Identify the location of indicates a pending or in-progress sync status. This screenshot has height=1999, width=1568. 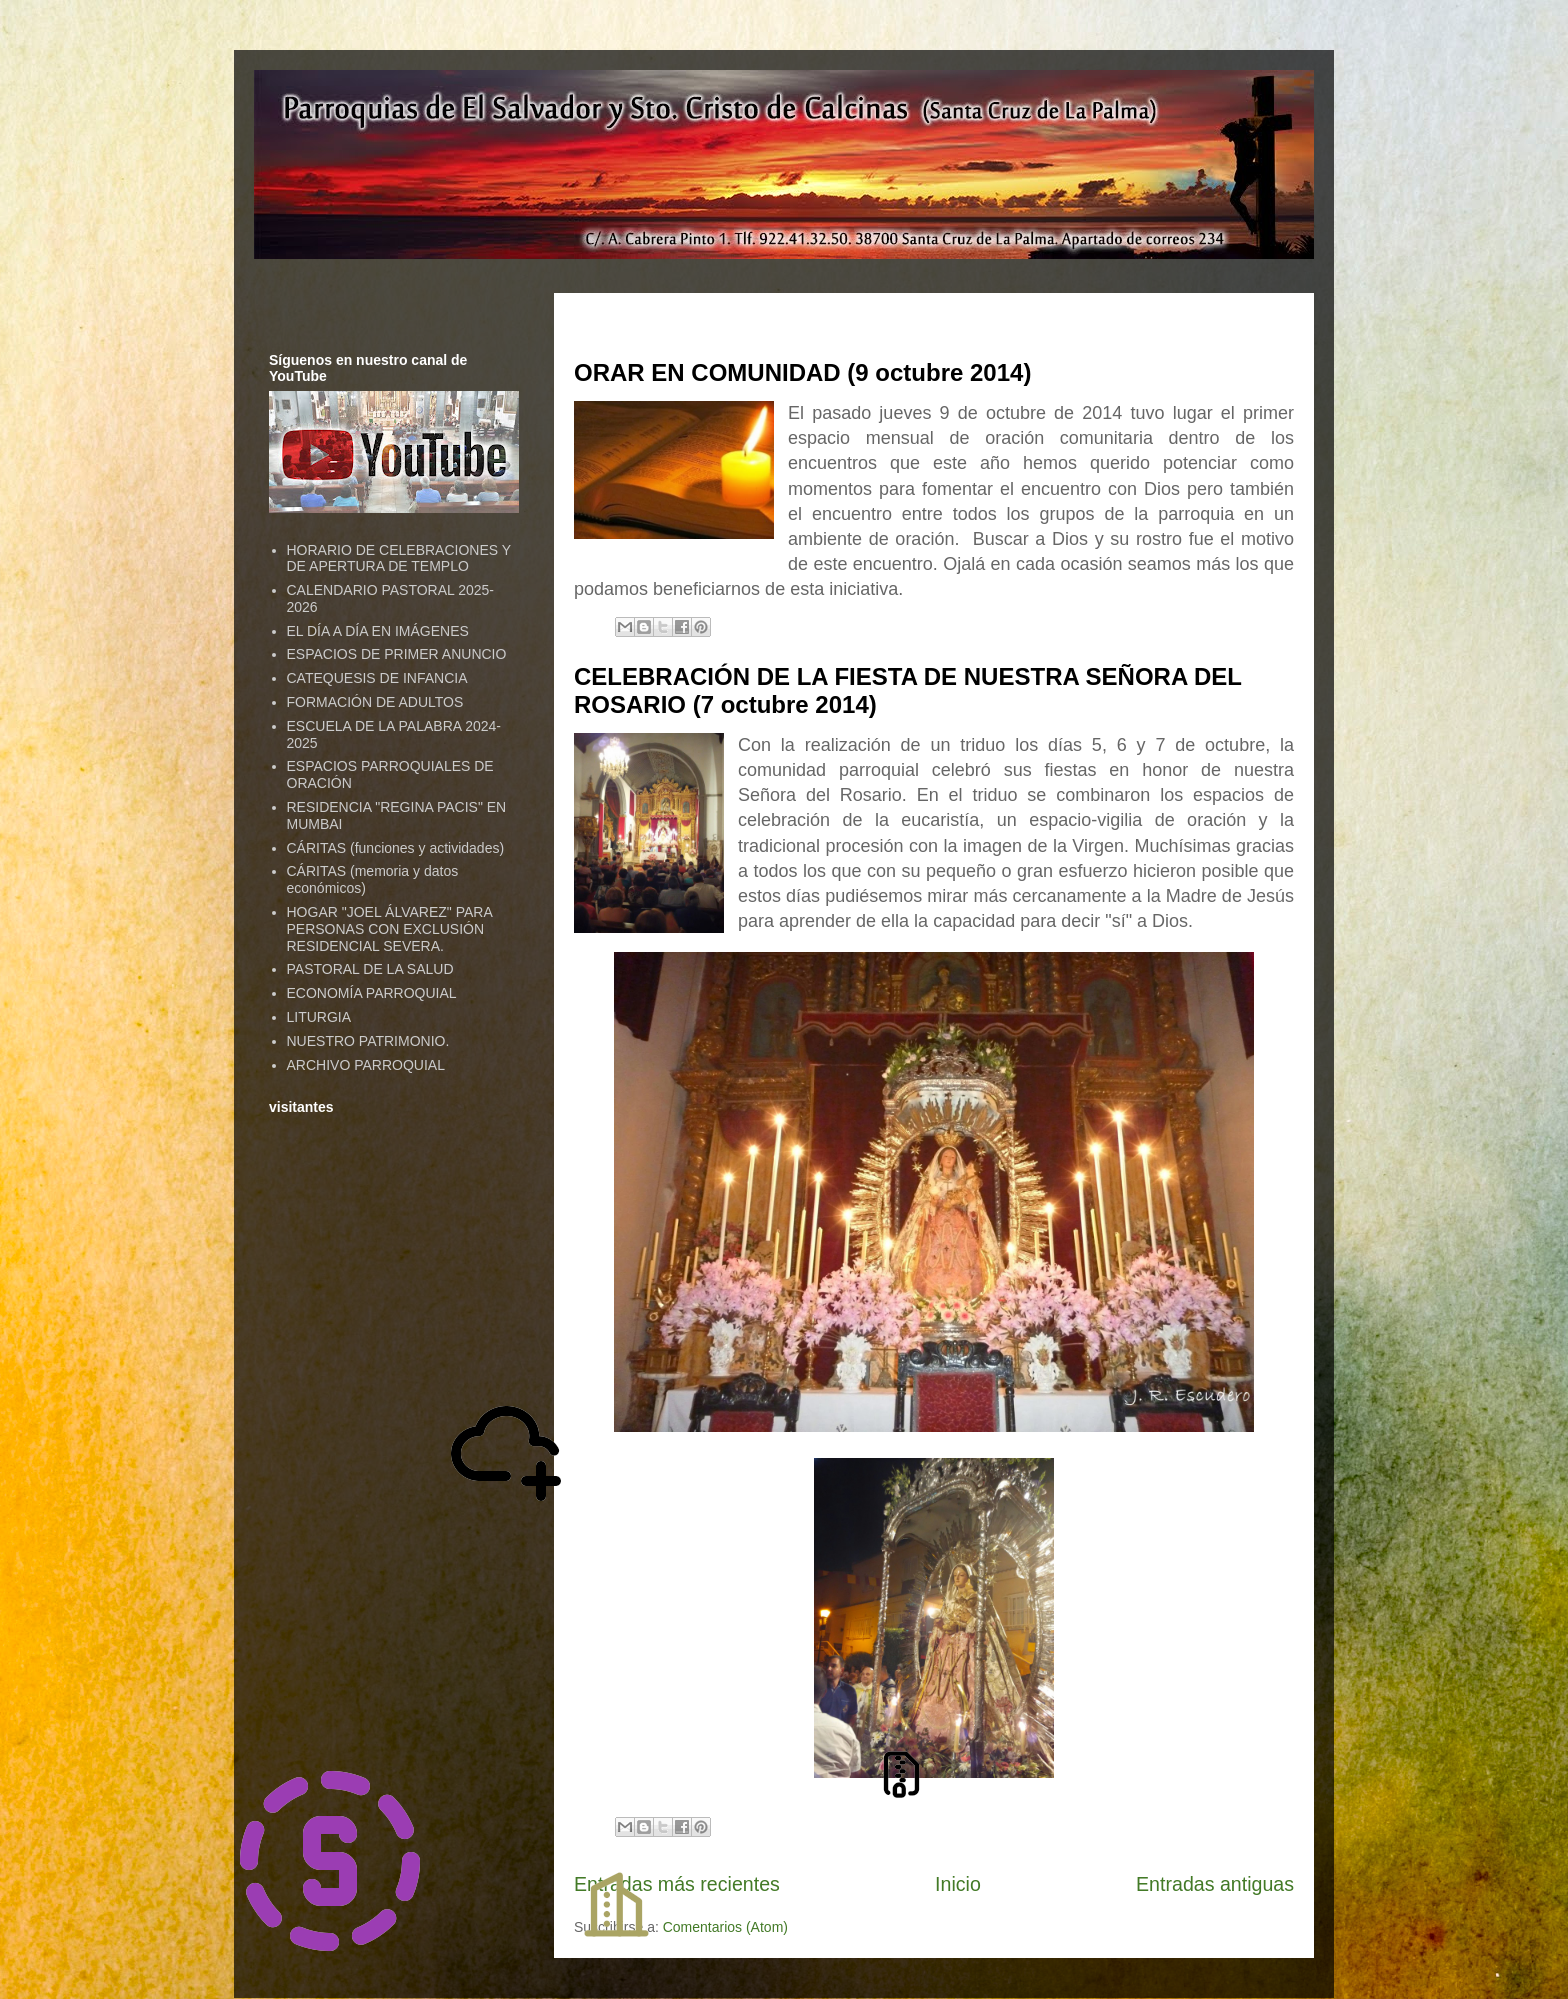
(330, 1861).